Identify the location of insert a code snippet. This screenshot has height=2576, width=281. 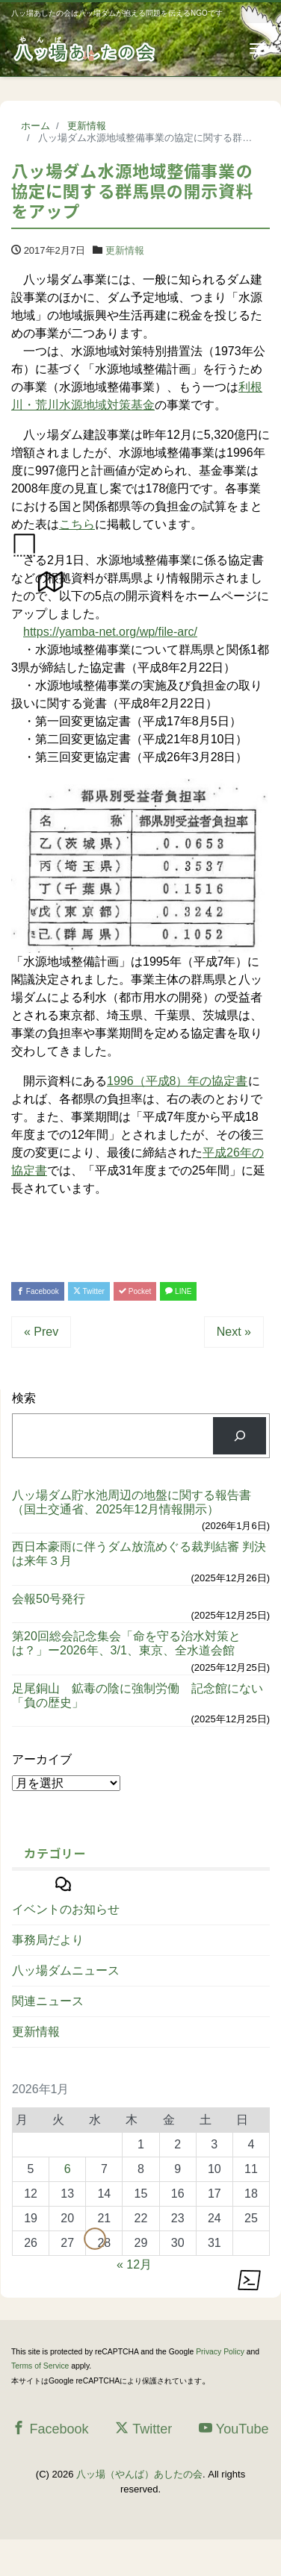
(23, 545).